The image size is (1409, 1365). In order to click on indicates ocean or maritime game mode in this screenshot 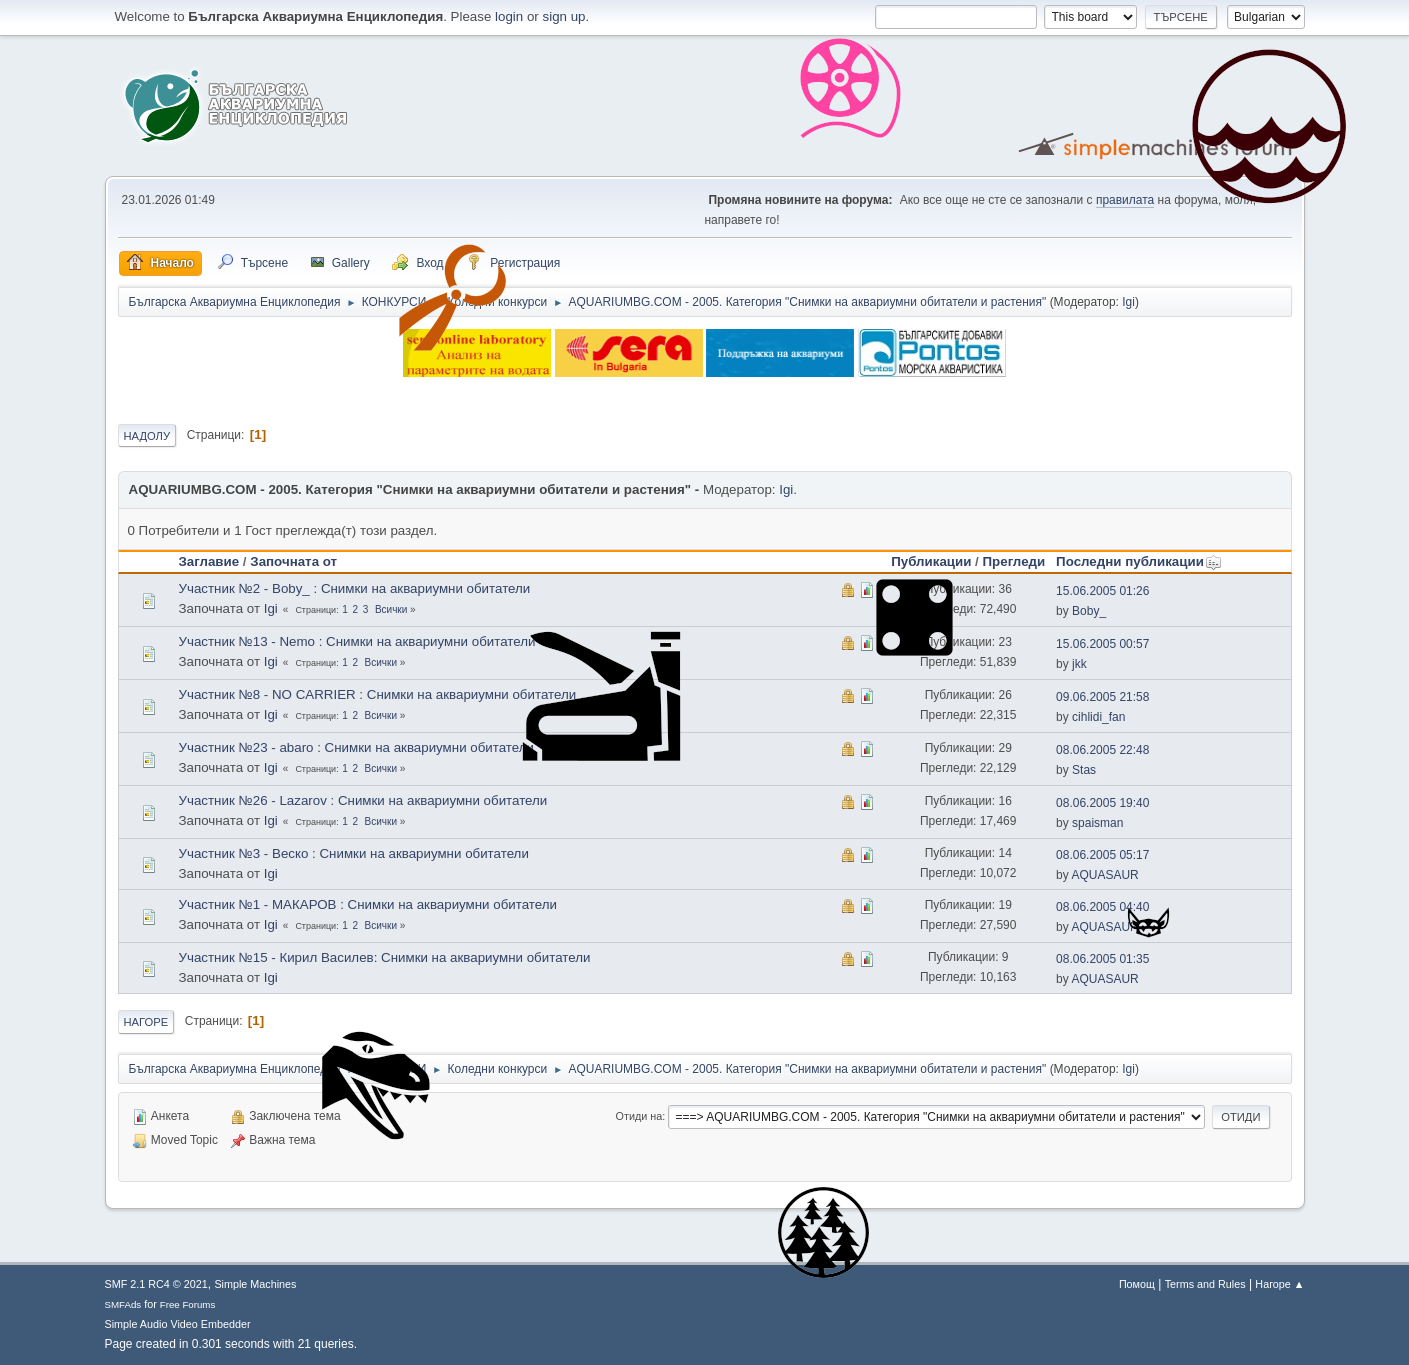, I will do `click(1269, 127)`.